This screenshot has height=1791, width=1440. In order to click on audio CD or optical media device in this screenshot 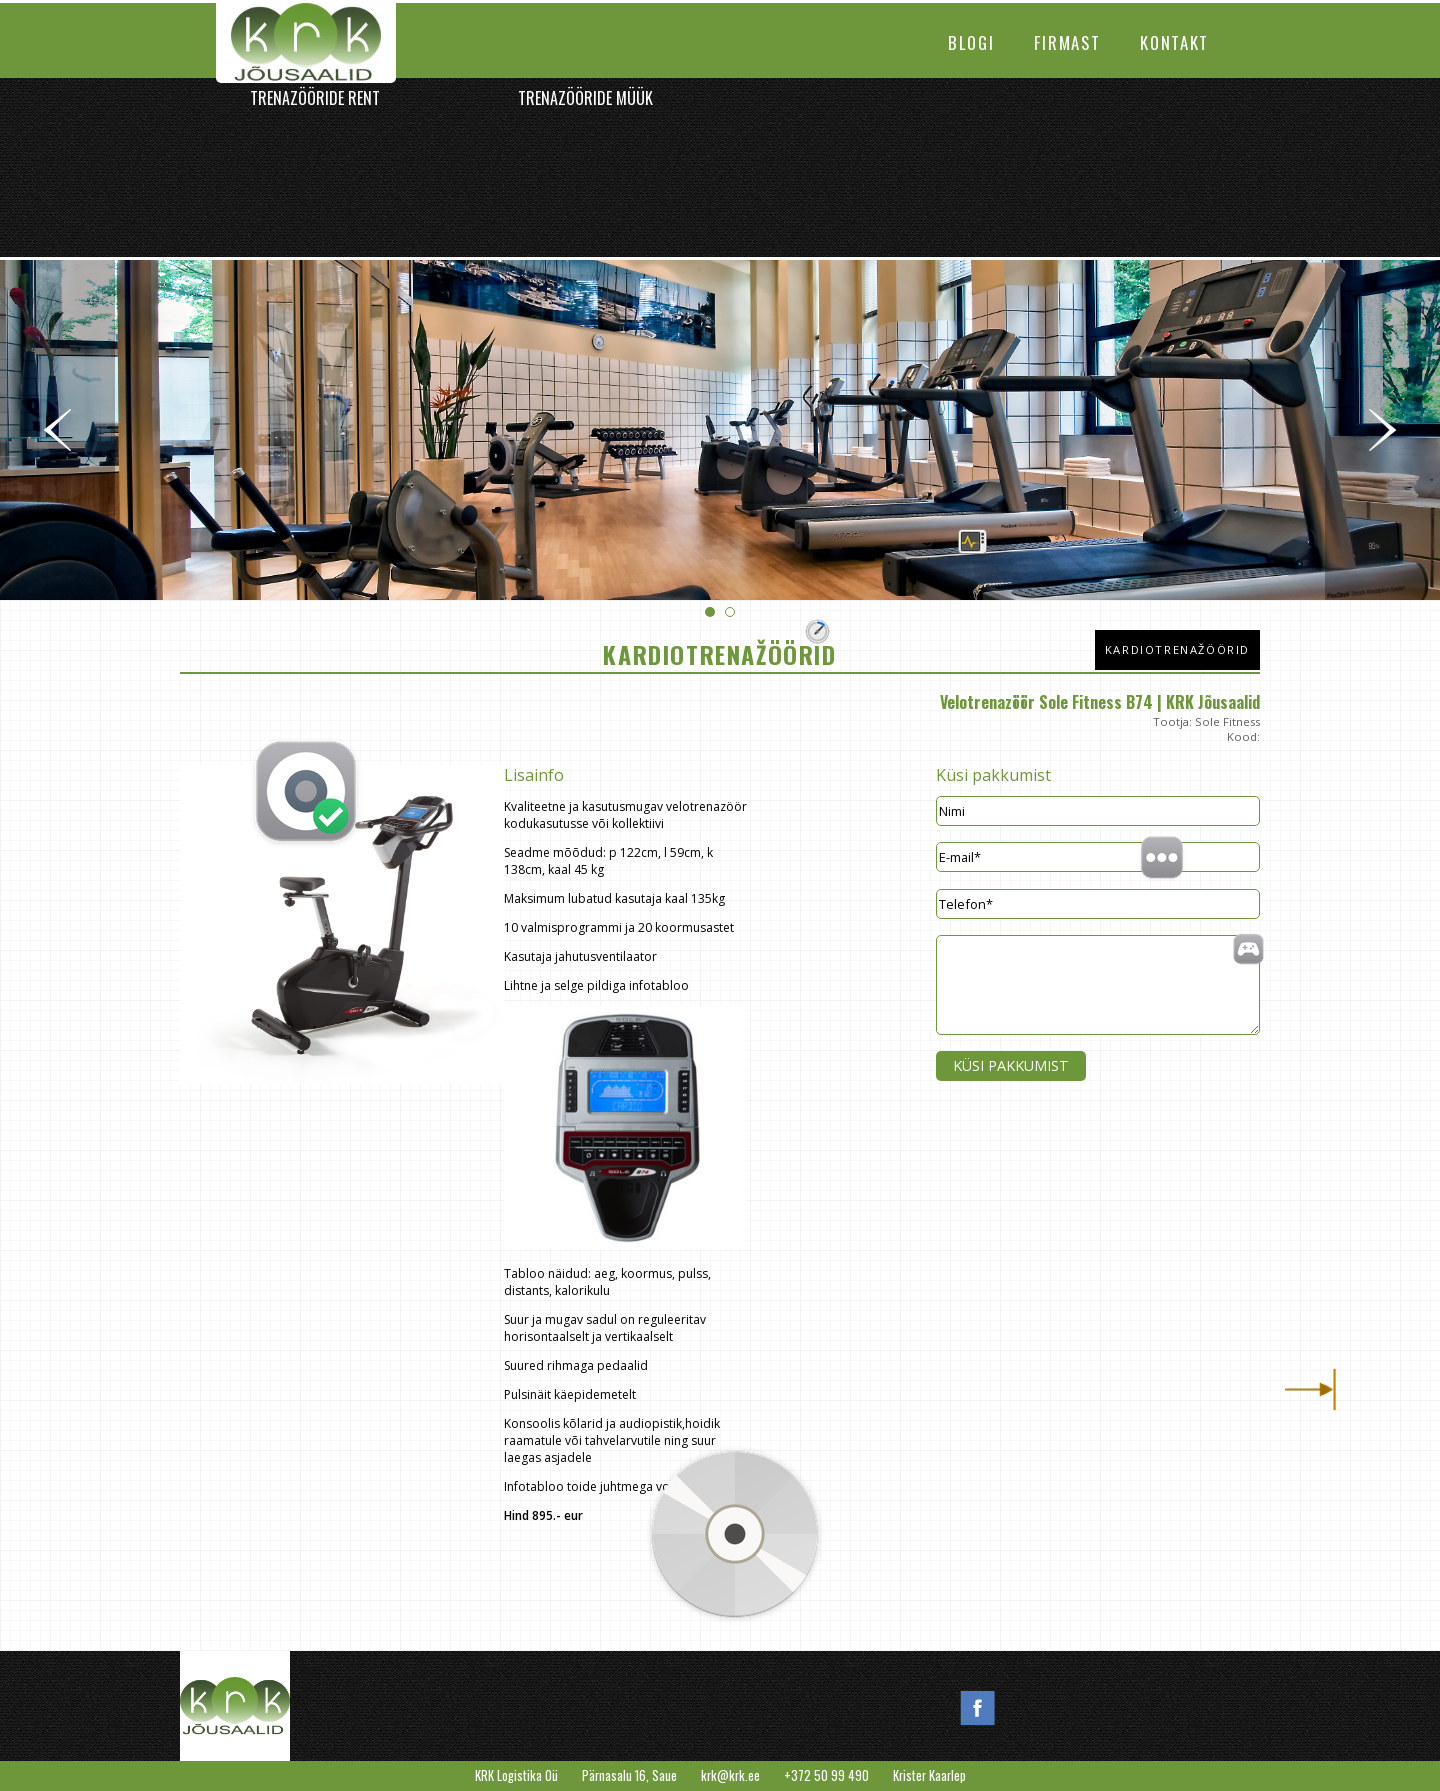, I will do `click(735, 1534)`.